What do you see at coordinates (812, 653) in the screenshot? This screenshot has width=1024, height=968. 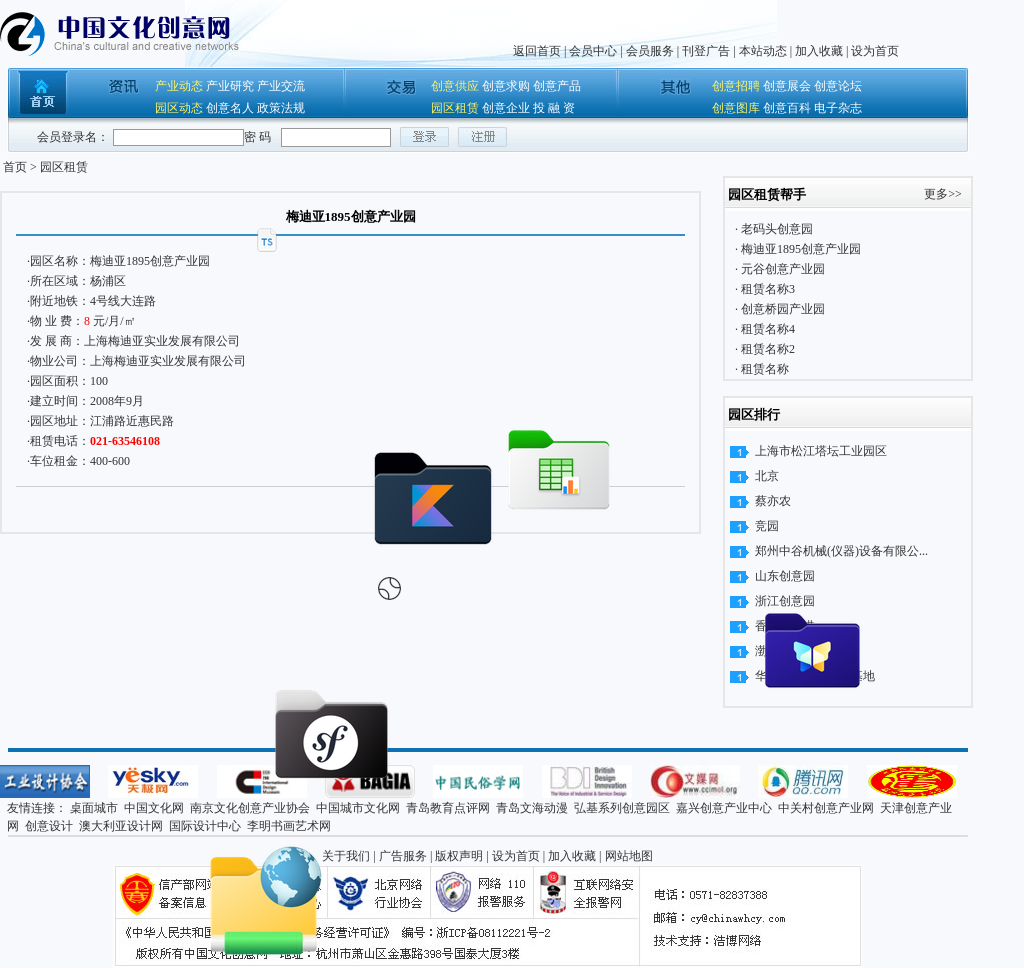 I see `open wondershare ubackit backup folder` at bounding box center [812, 653].